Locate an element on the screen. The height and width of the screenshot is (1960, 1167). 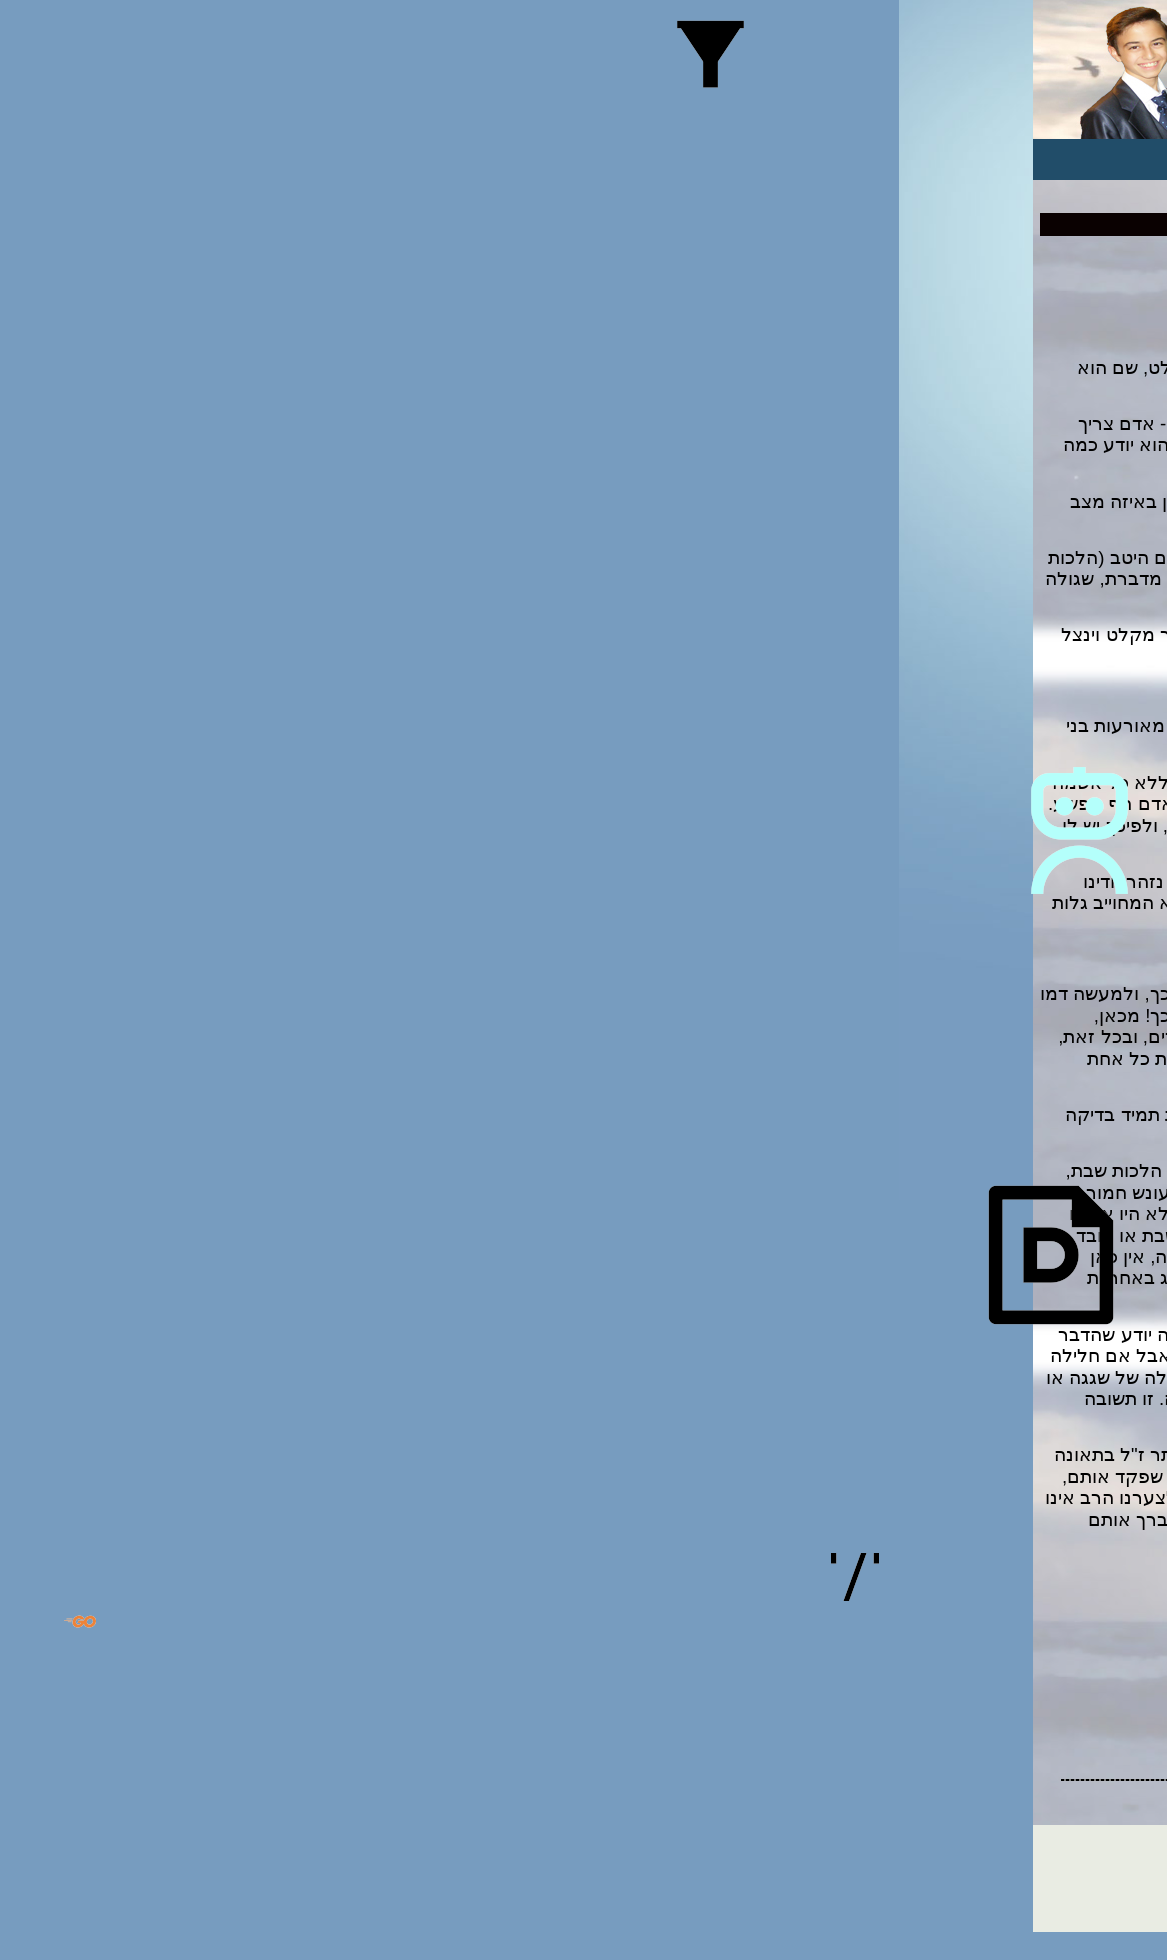
view or open a PDF document is located at coordinates (1051, 1255).